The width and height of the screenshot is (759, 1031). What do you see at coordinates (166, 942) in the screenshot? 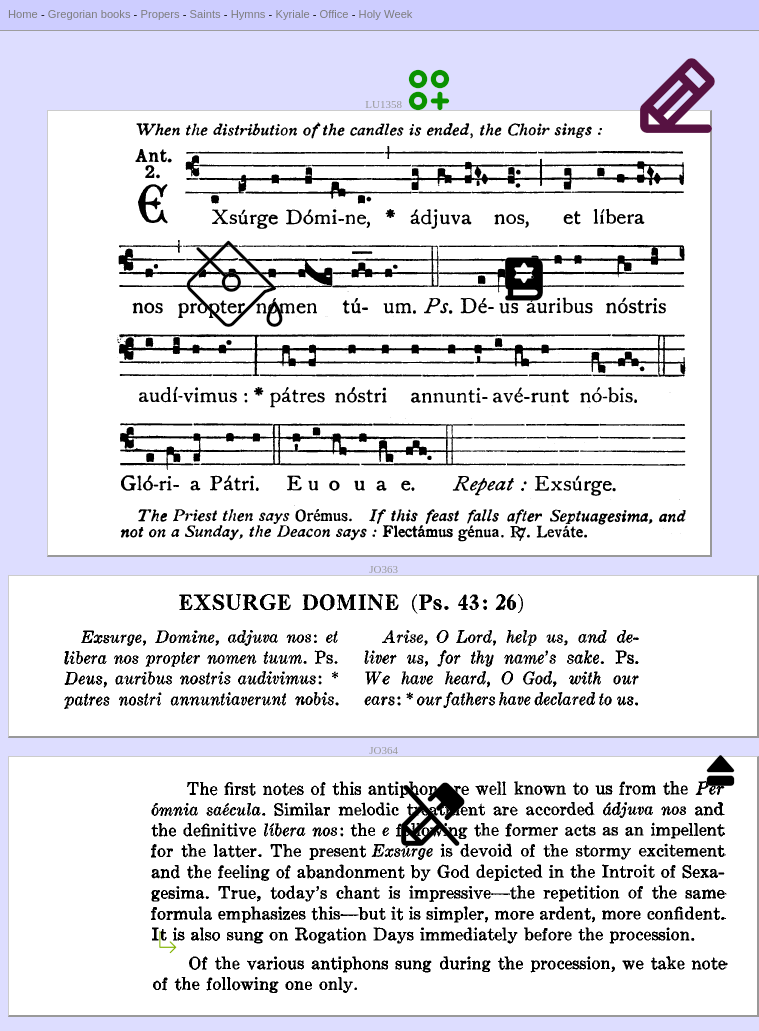
I see `reply to a message or comment` at bounding box center [166, 942].